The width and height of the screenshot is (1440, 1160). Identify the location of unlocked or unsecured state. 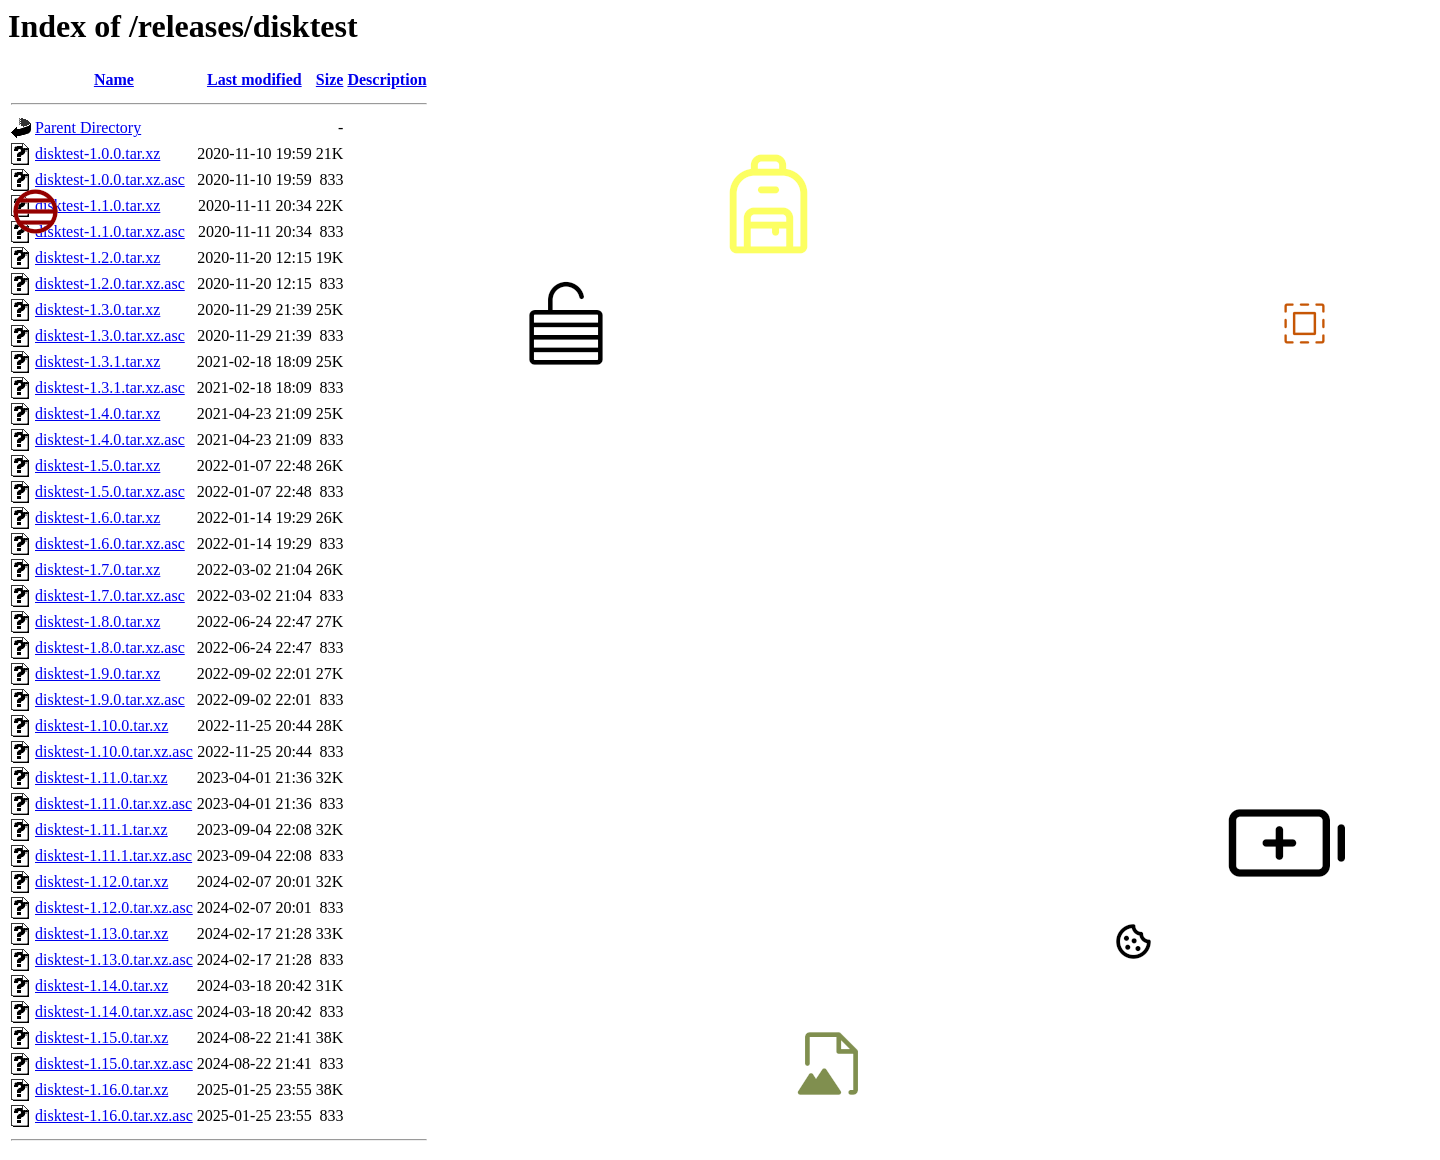
(566, 328).